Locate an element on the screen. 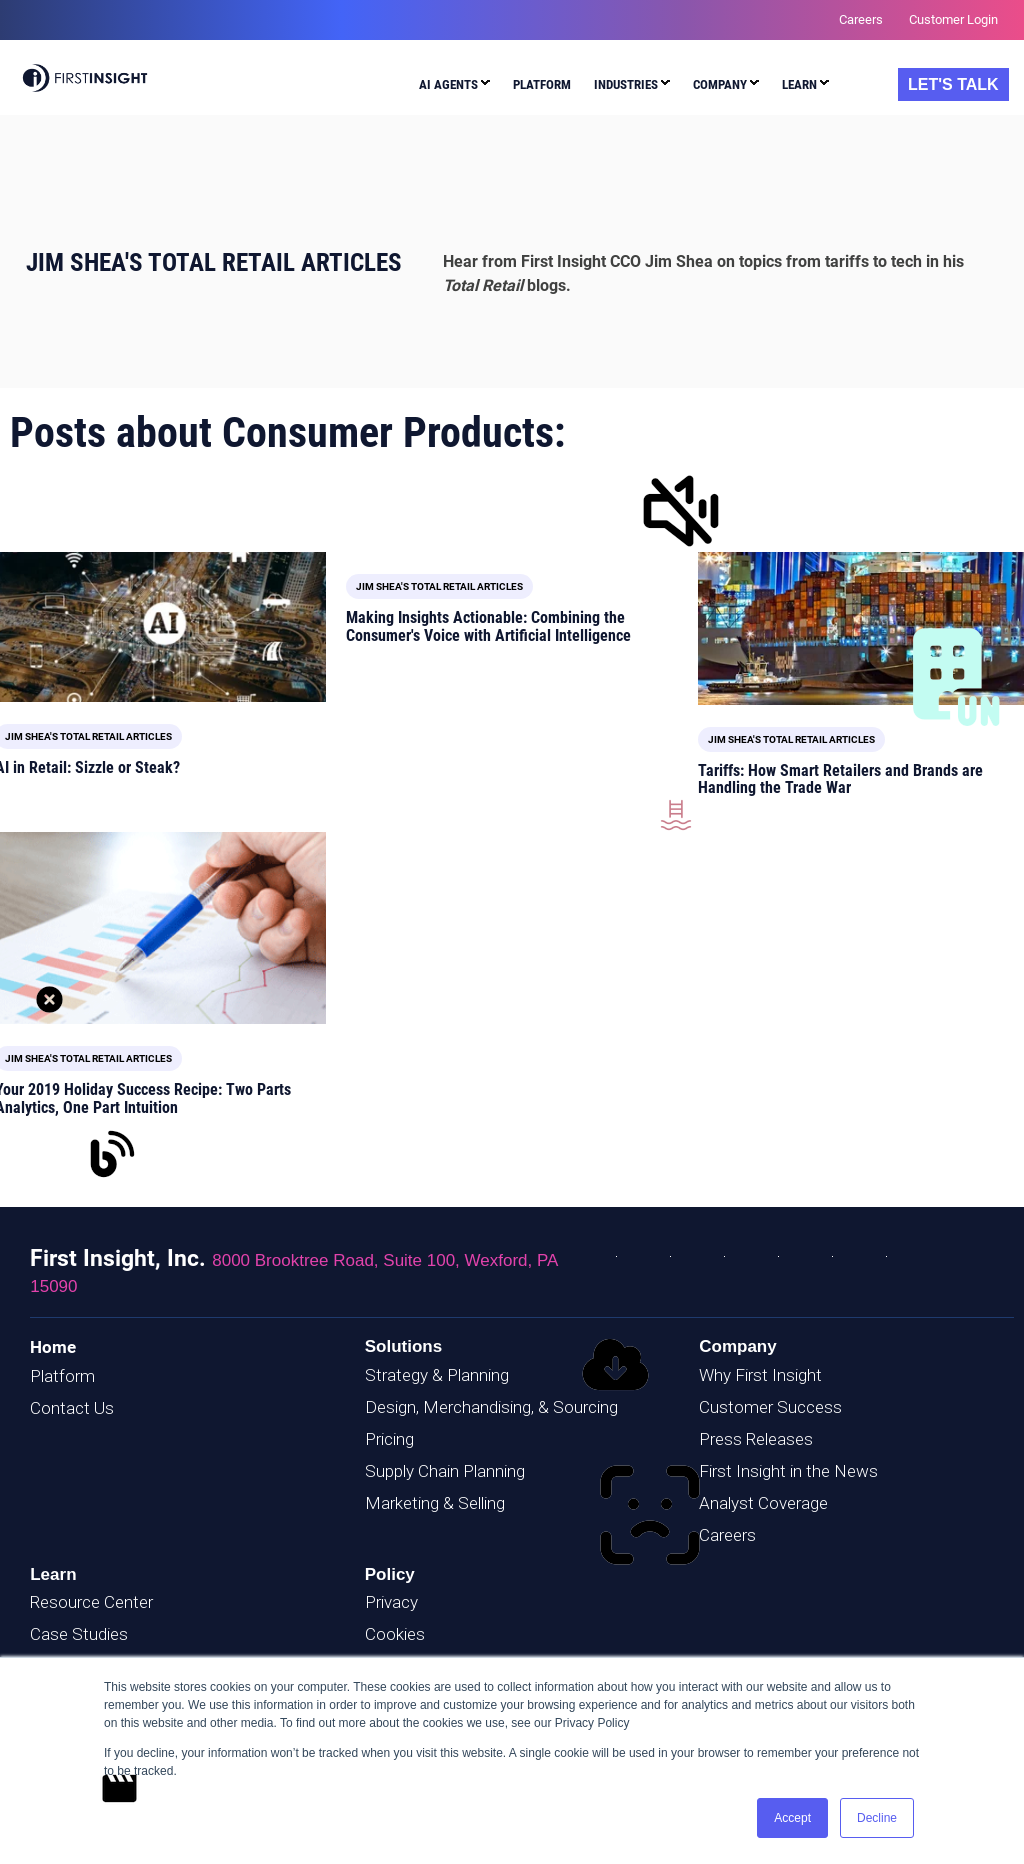 The height and width of the screenshot is (1864, 1024). access united nations building or headquarters is located at coordinates (953, 674).